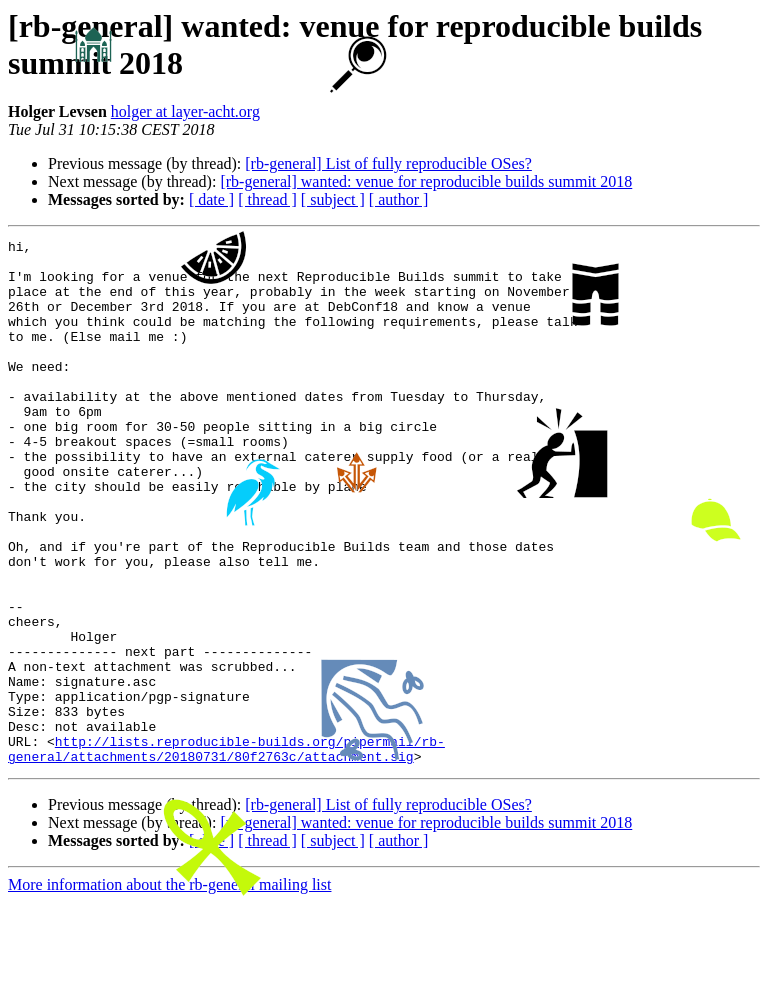 Image resolution: width=768 pixels, height=1007 pixels. What do you see at coordinates (93, 44) in the screenshot?
I see `view indian palace or taj mahal landmark` at bounding box center [93, 44].